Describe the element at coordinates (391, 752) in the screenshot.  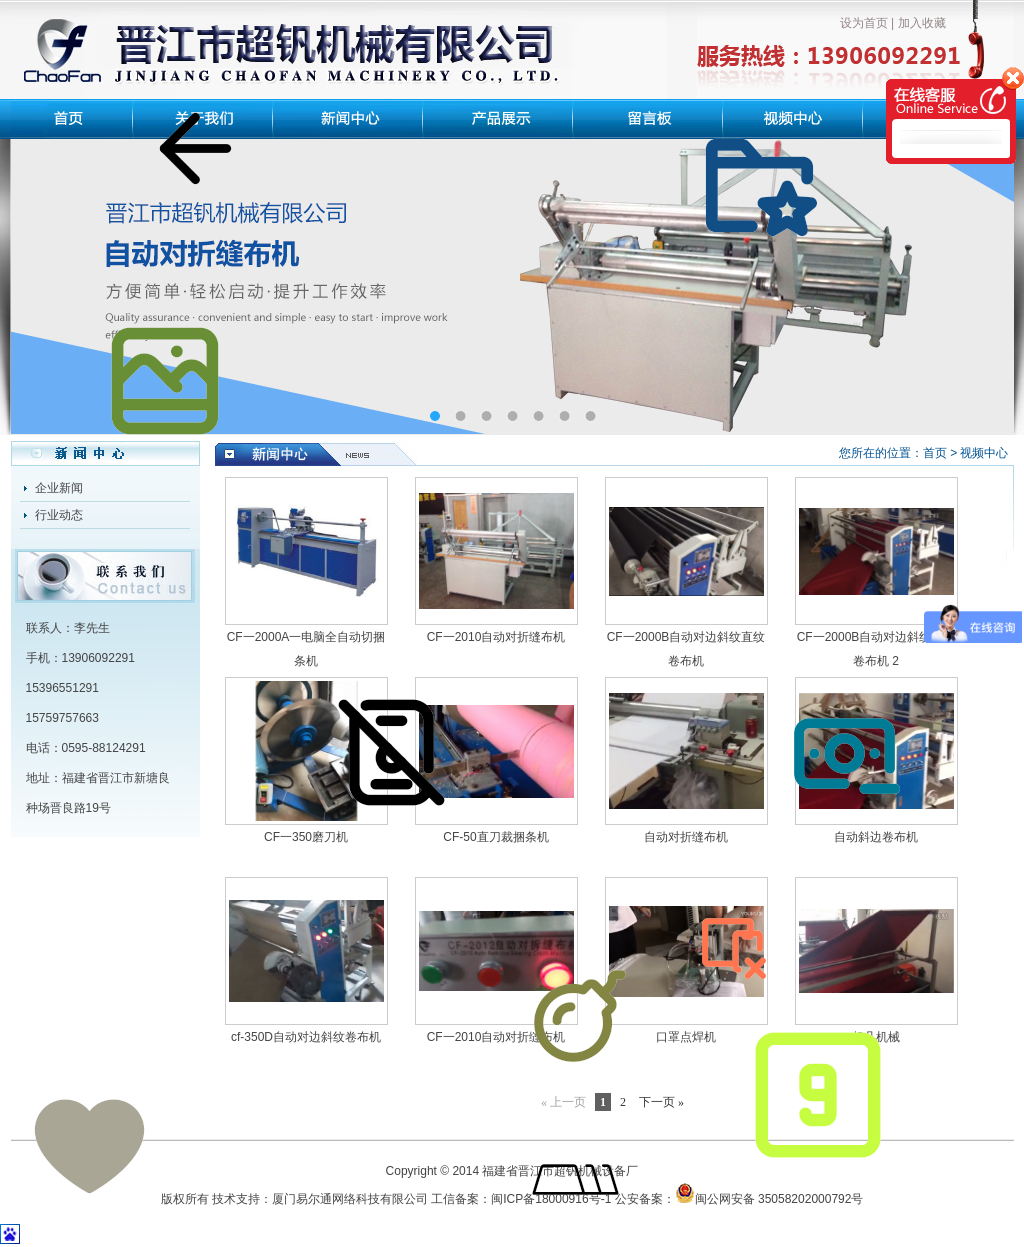
I see `disable or hide identification badge` at that location.